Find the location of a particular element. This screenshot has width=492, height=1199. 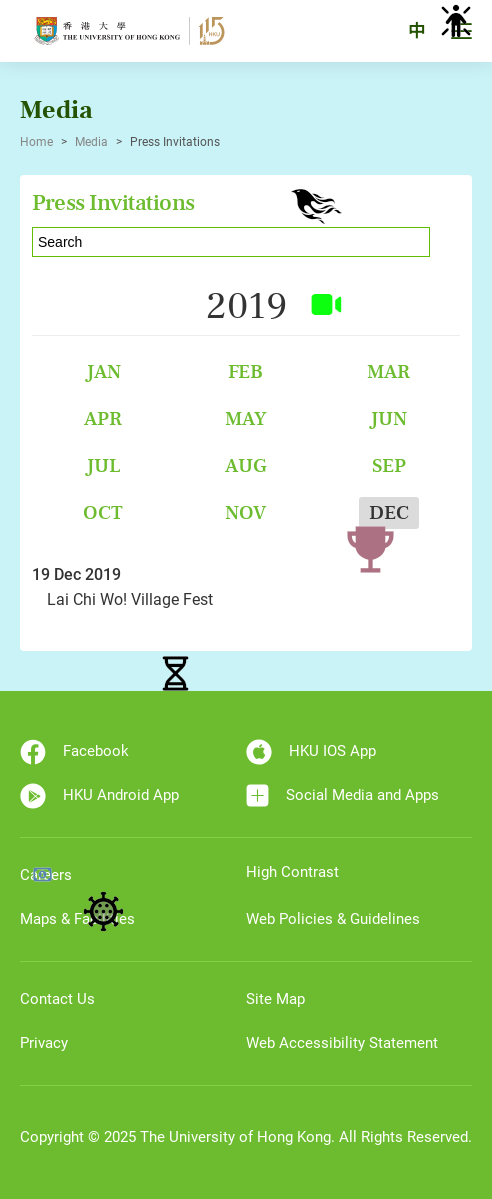

phoenix framework logo is located at coordinates (316, 206).